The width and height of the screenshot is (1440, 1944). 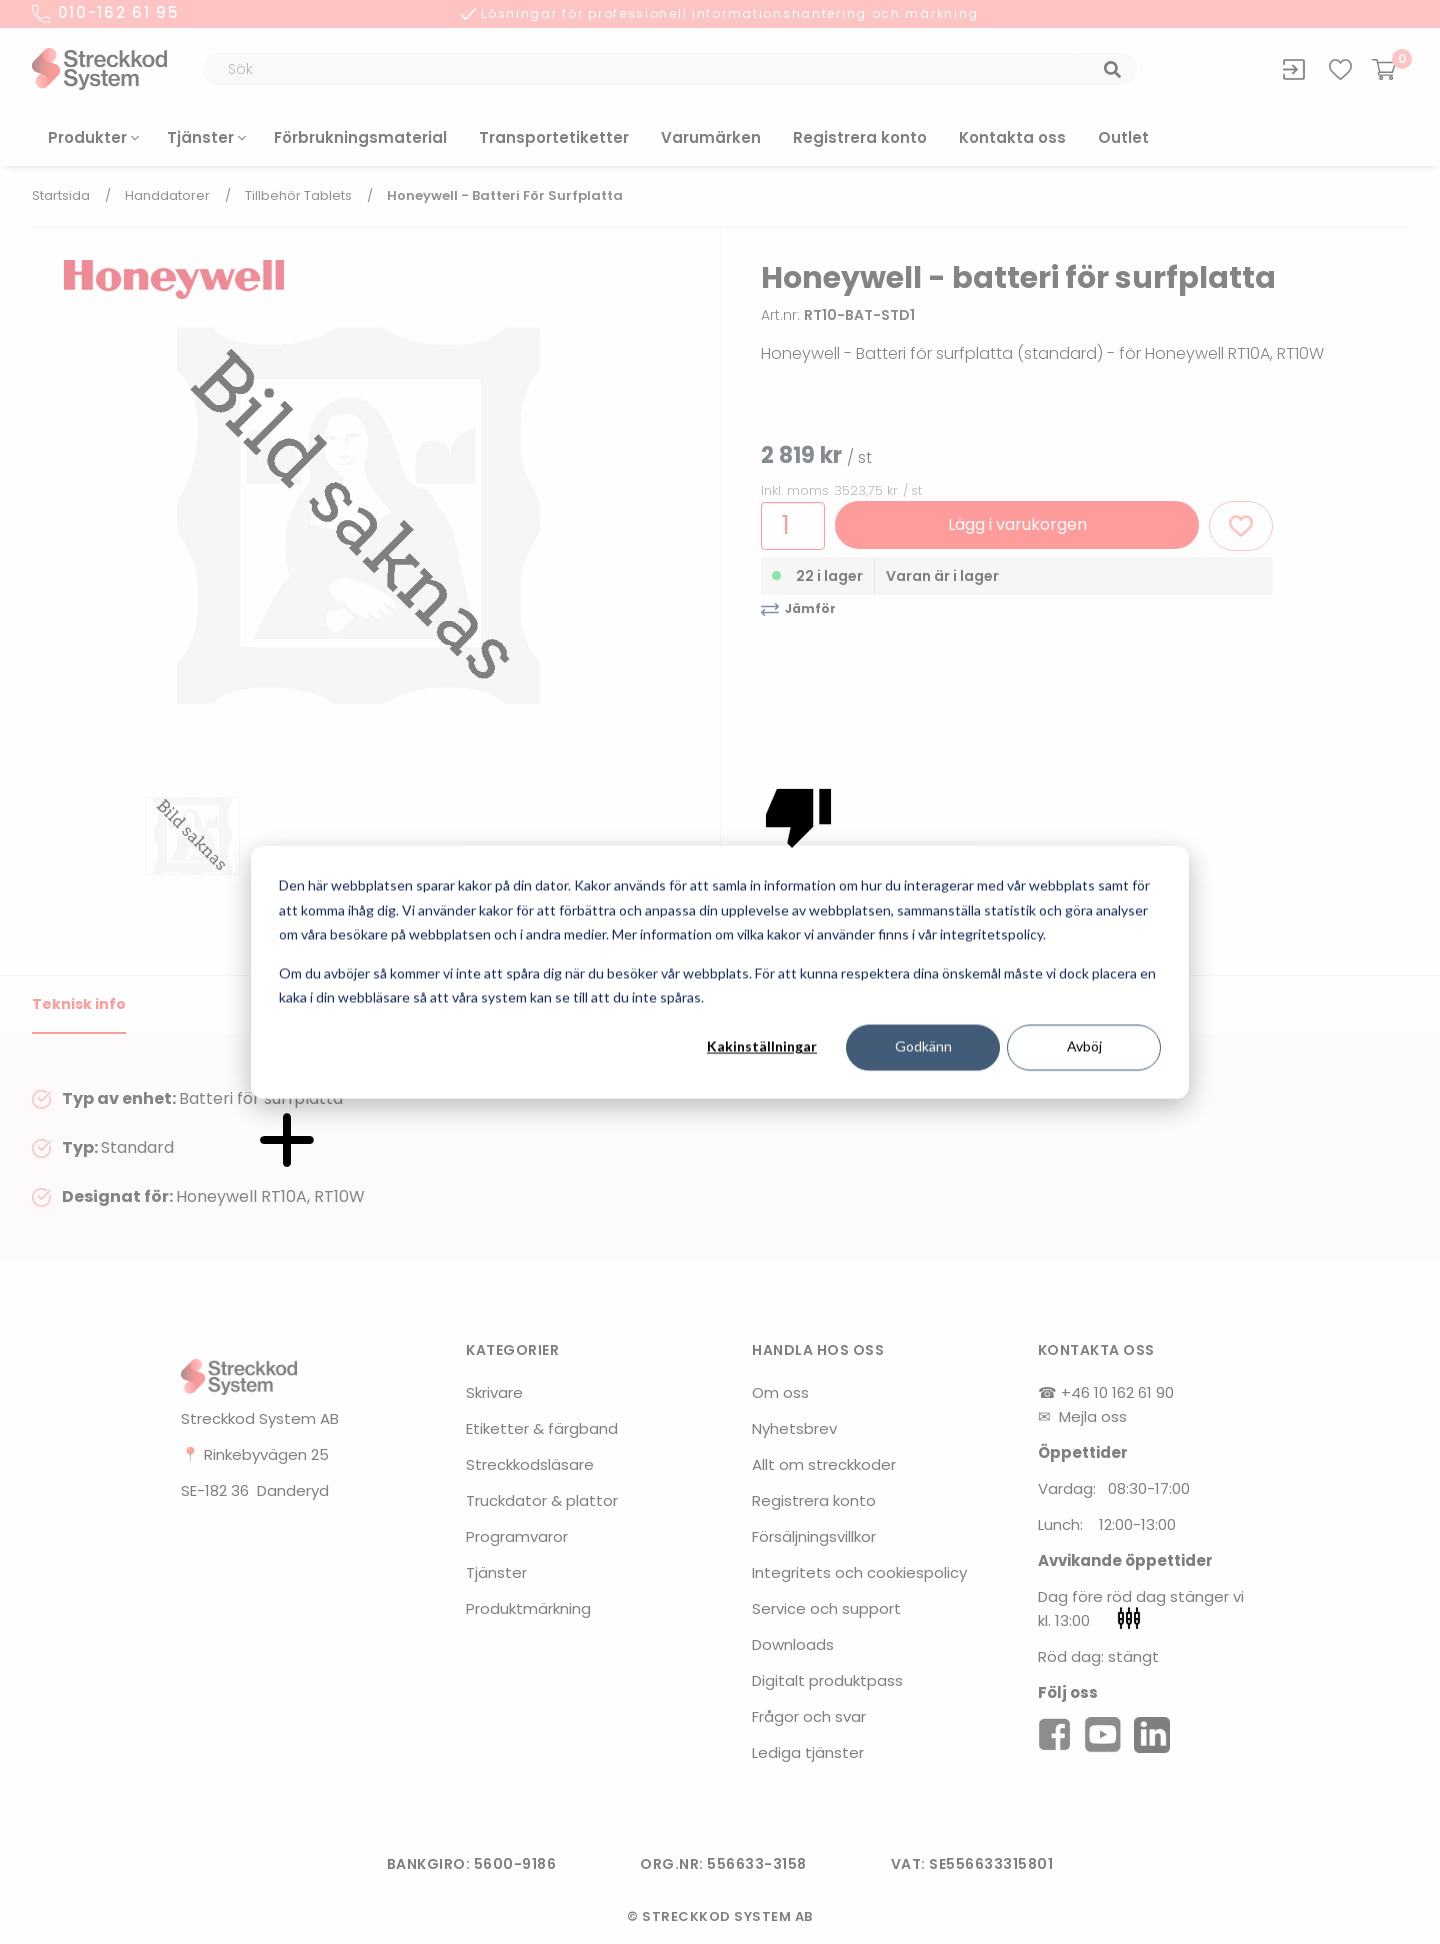 What do you see at coordinates (287, 1140) in the screenshot?
I see `add a new item` at bounding box center [287, 1140].